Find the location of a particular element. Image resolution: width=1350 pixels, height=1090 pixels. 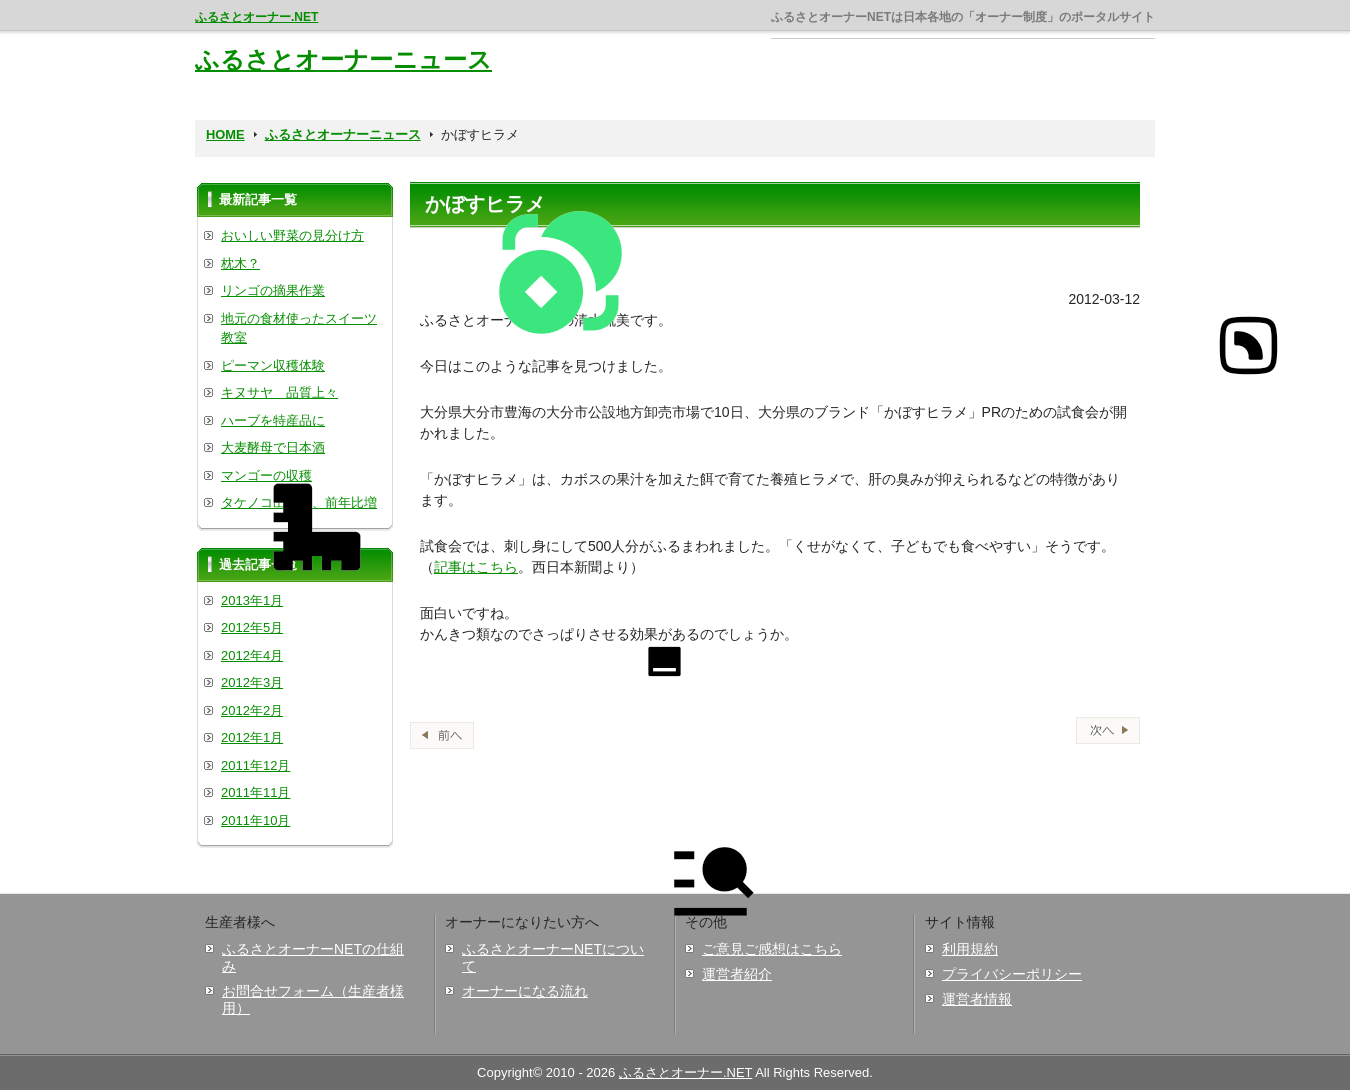

search within menu options is located at coordinates (710, 883).